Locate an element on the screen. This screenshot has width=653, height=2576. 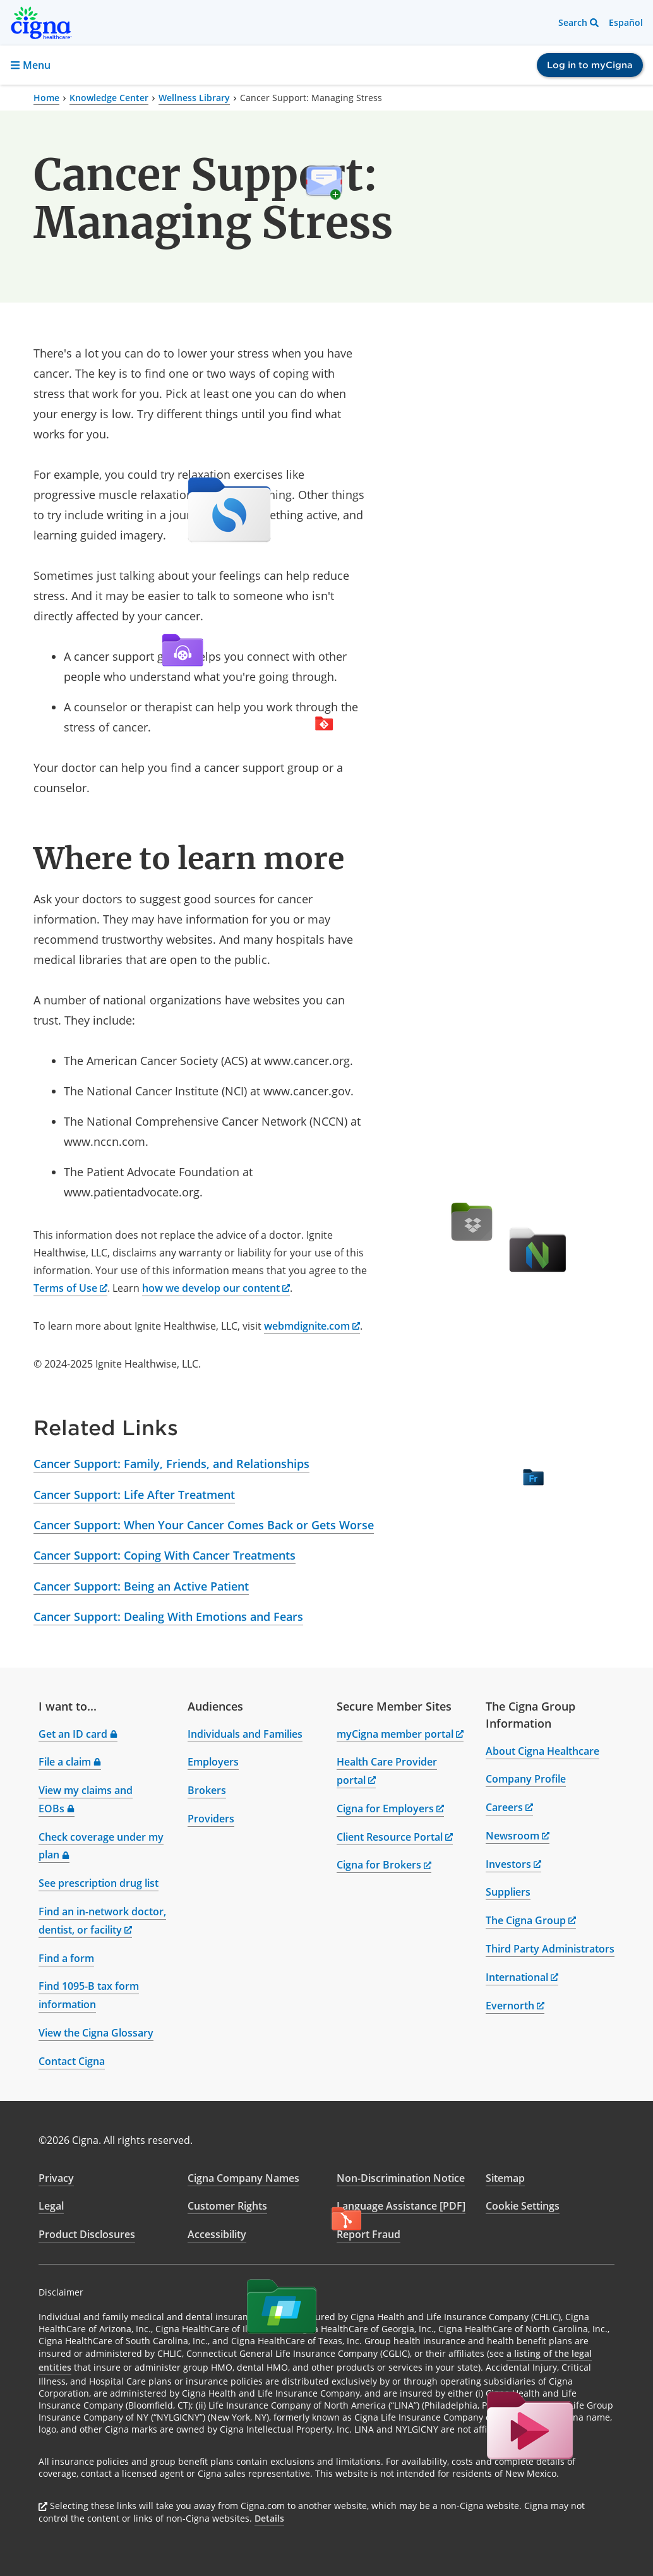
open microsoft stream video folder is located at coordinates (529, 2428).